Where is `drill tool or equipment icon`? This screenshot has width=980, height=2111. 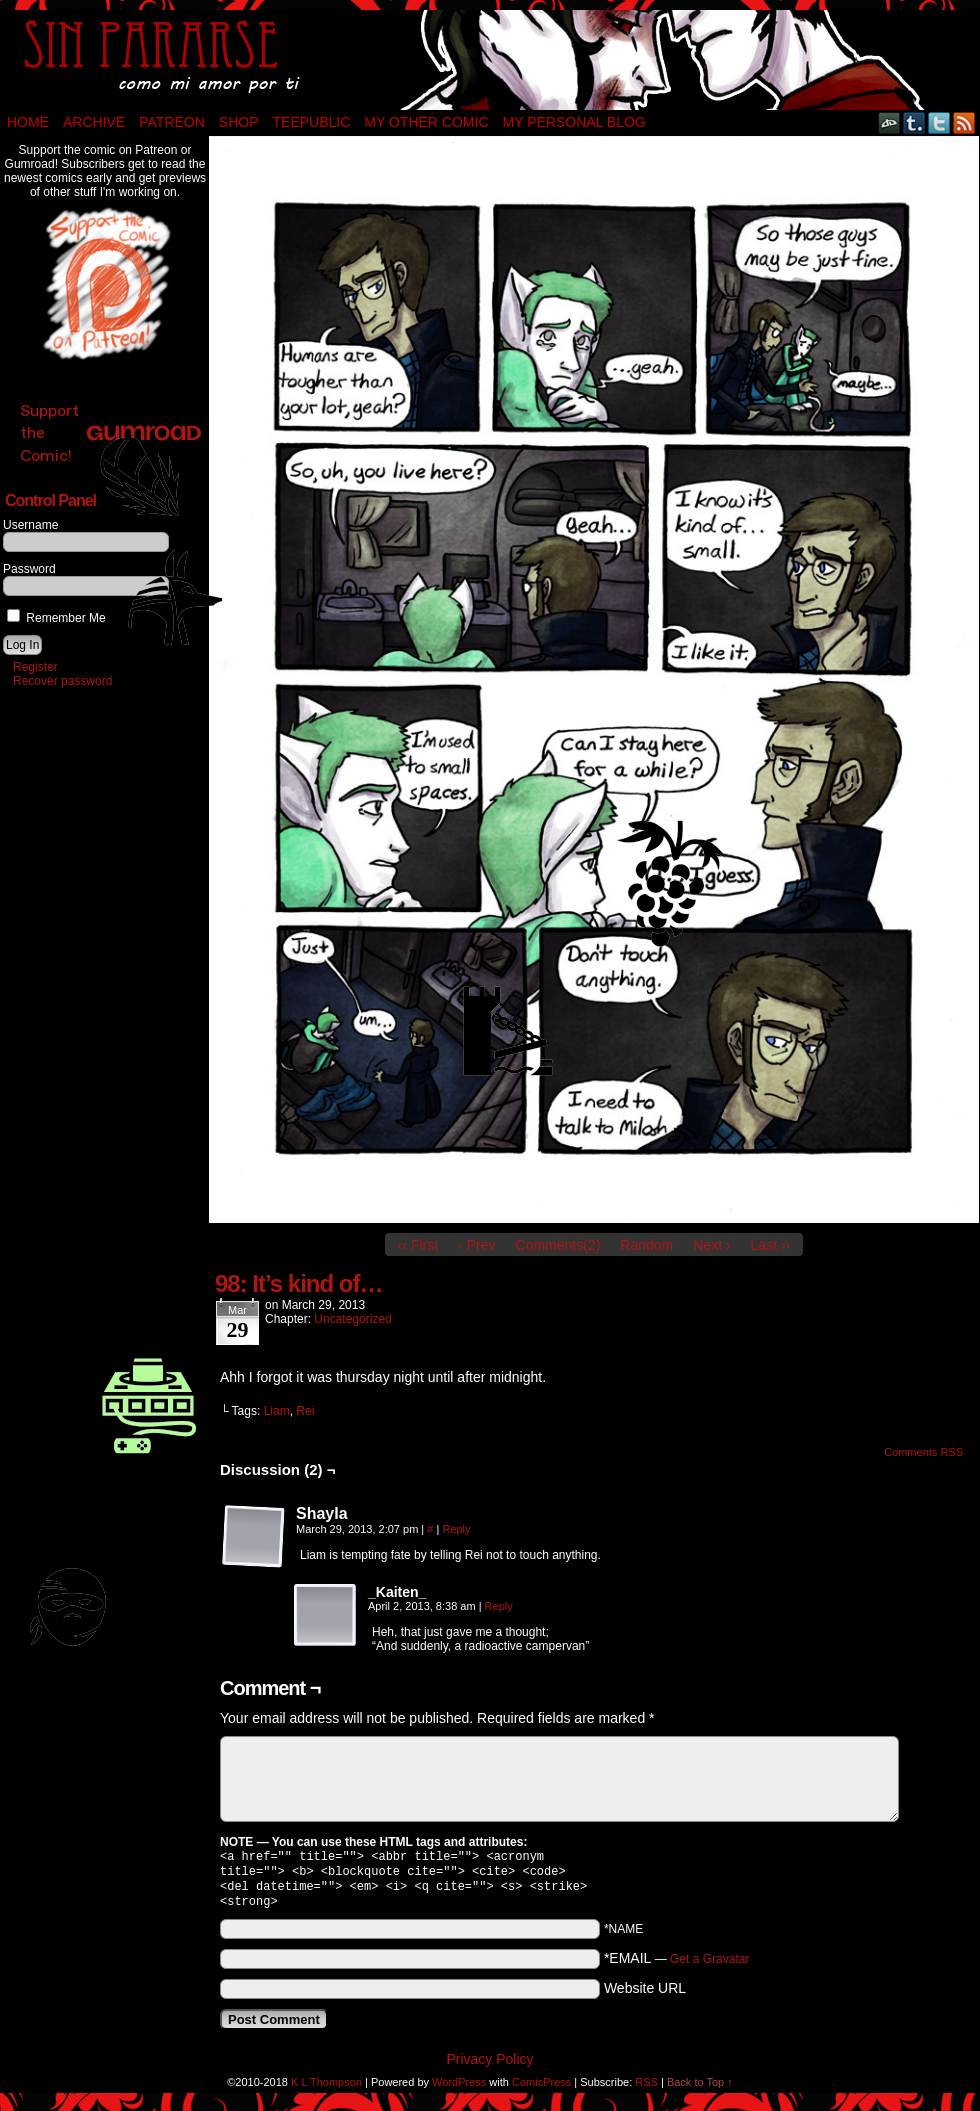 drill tool or equipment icon is located at coordinates (139, 476).